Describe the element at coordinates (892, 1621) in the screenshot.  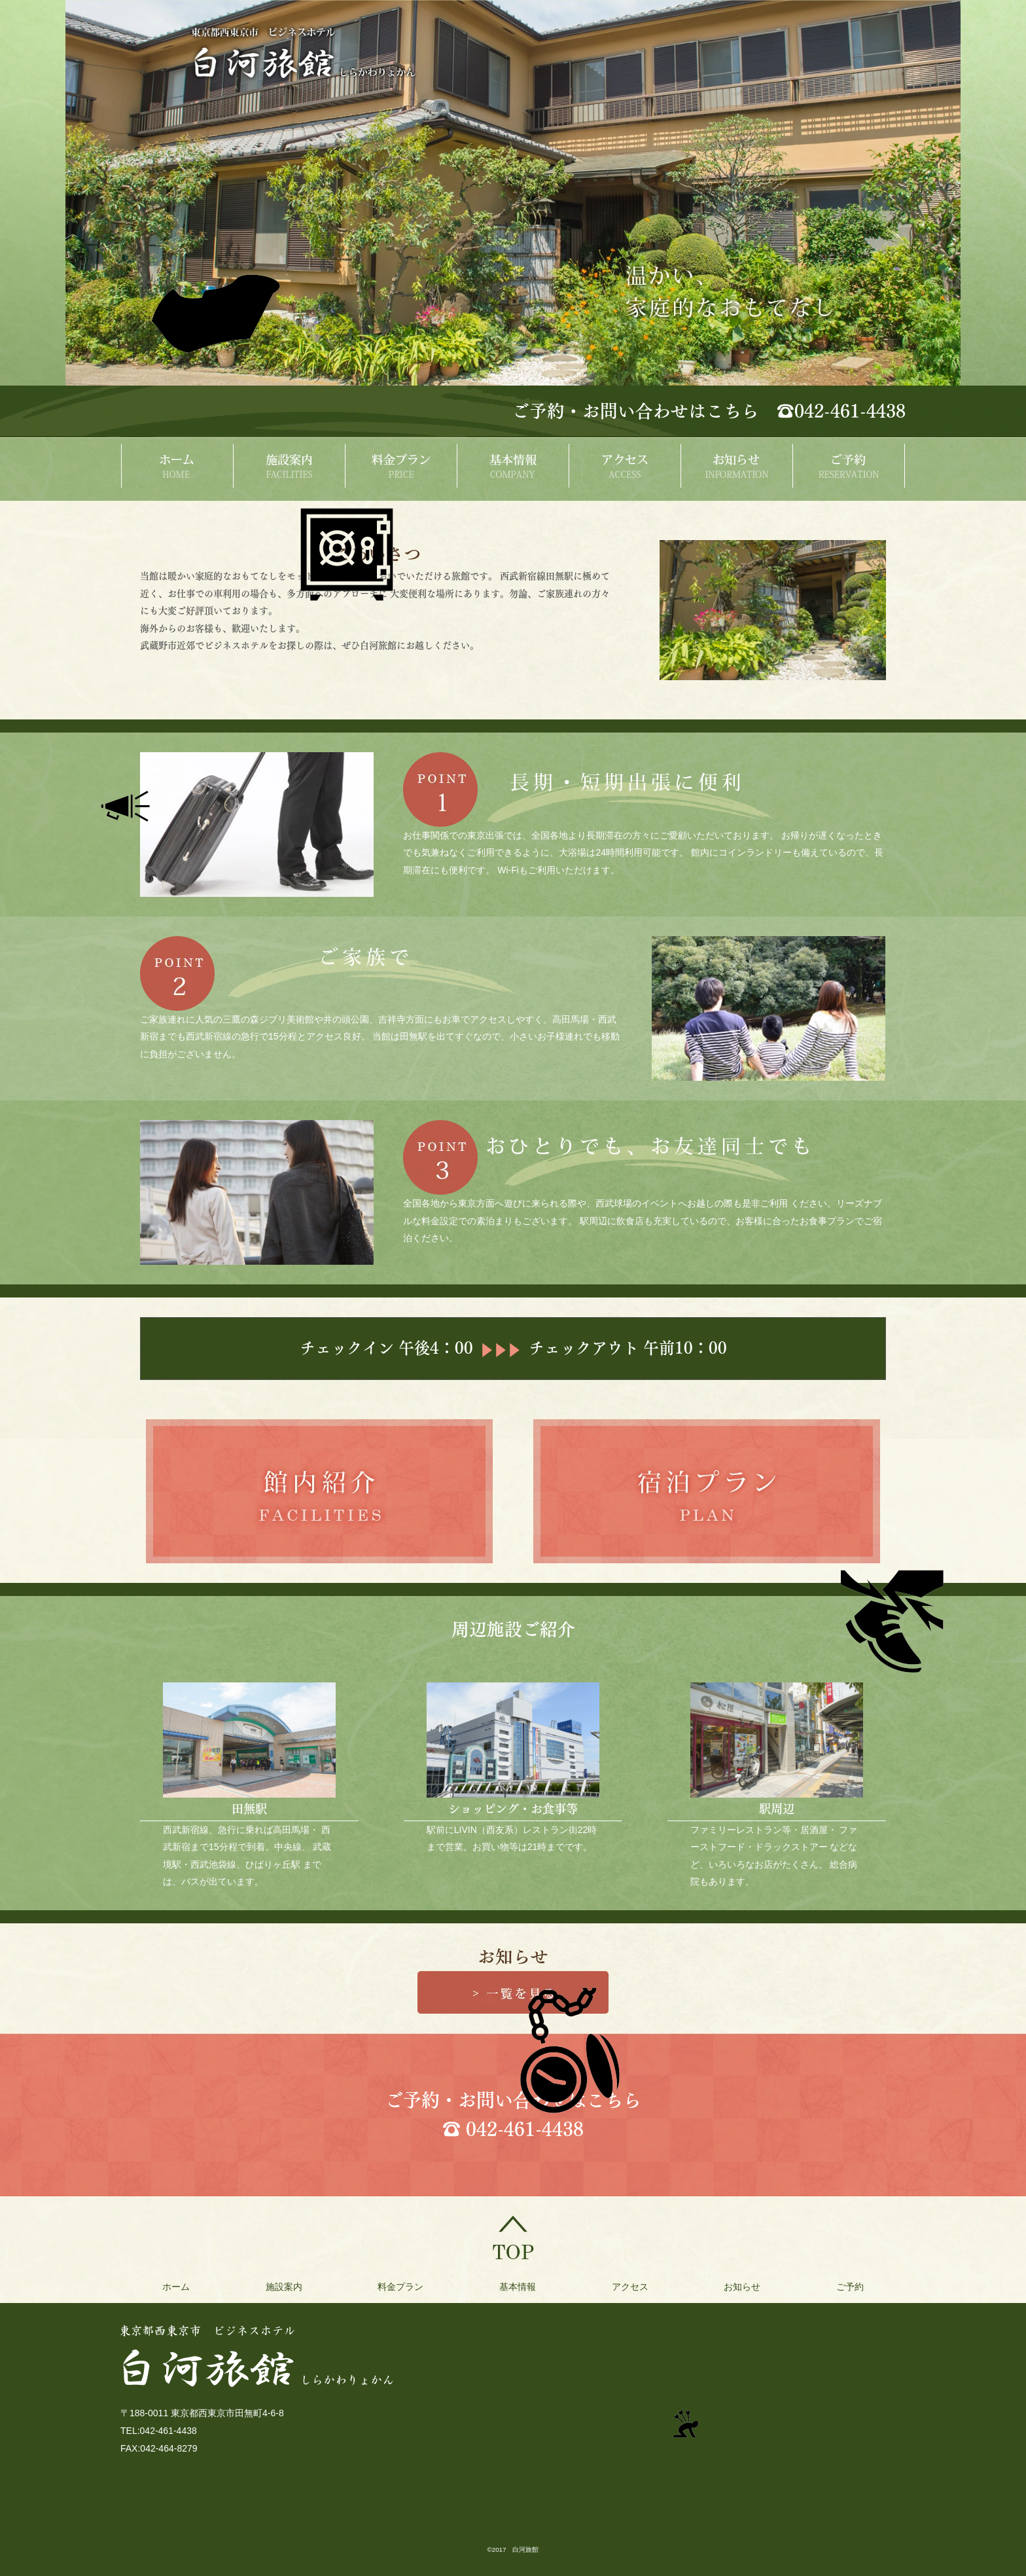
I see `indicates a trip hazard or stumble` at that location.